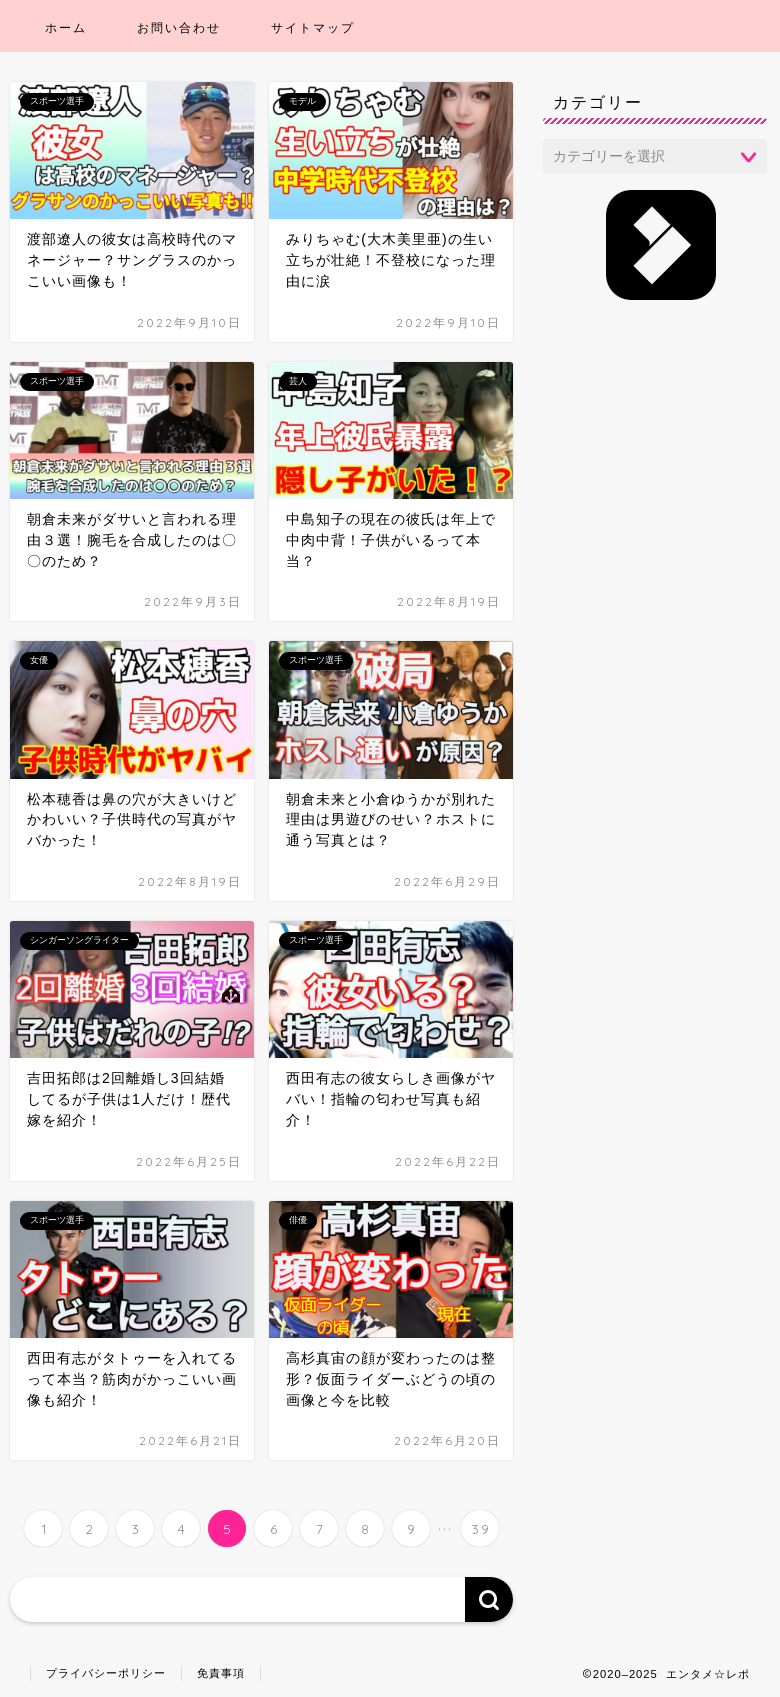  What do you see at coordinates (661, 245) in the screenshot?
I see `open wondershare filmora video editor` at bounding box center [661, 245].